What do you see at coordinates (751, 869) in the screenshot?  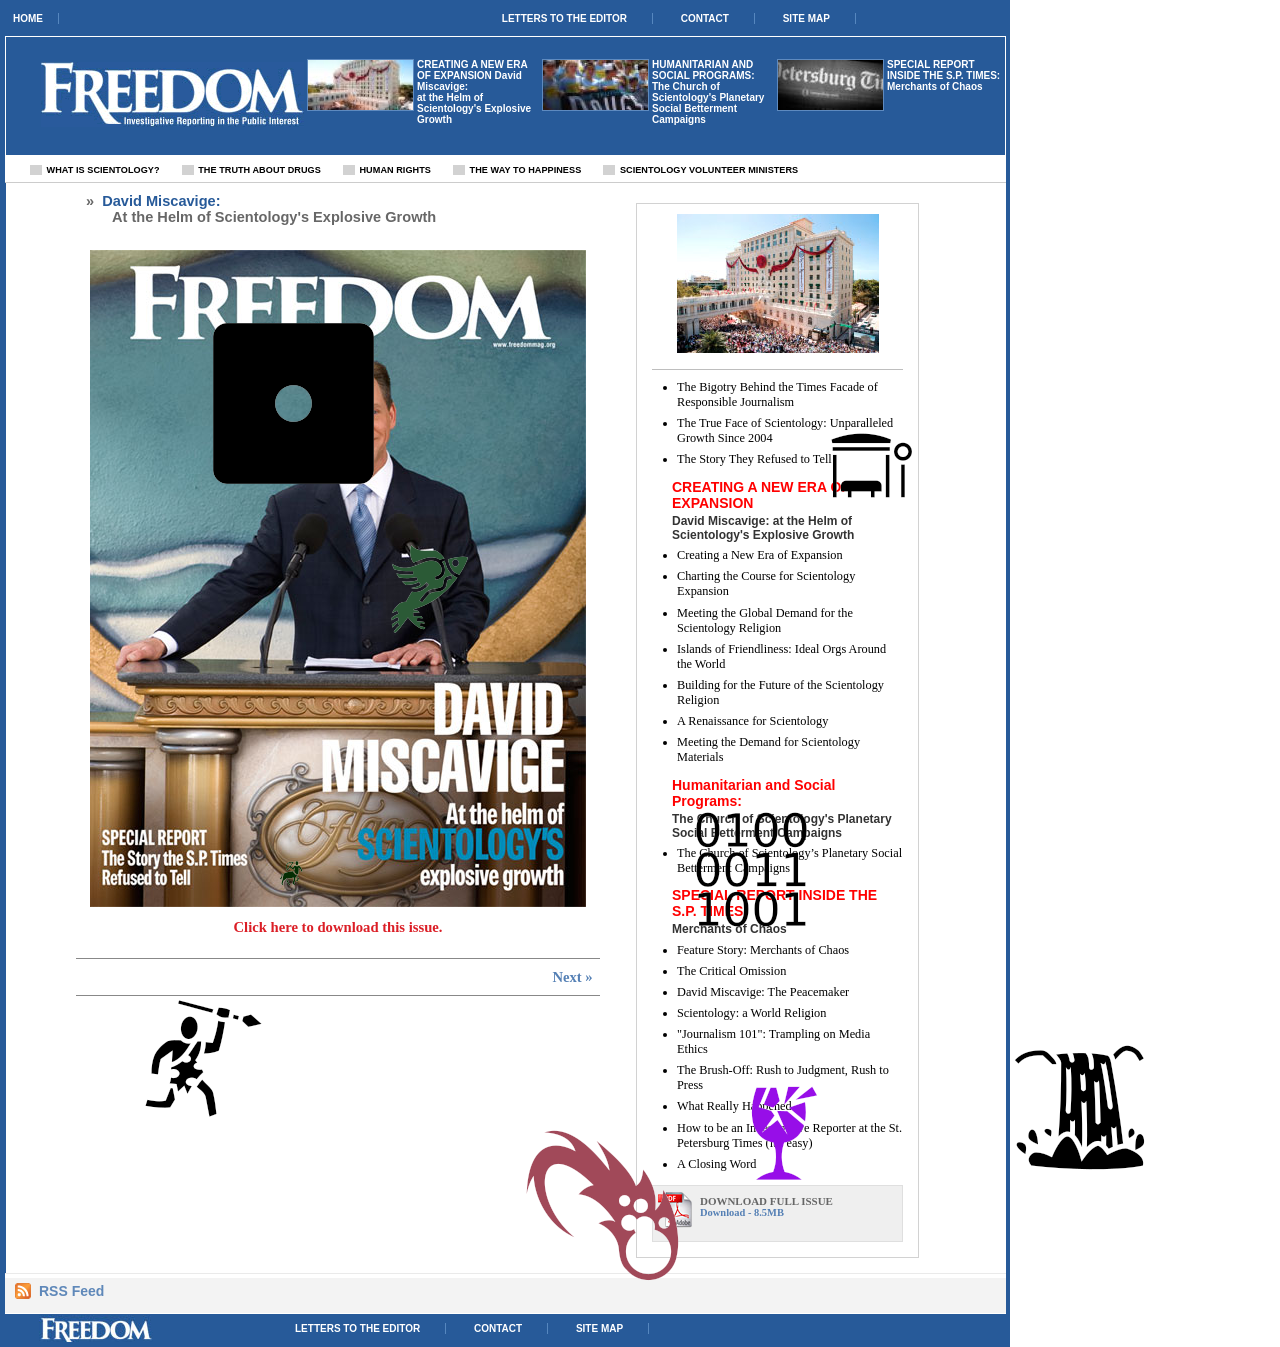 I see `access computing or data processing features` at bounding box center [751, 869].